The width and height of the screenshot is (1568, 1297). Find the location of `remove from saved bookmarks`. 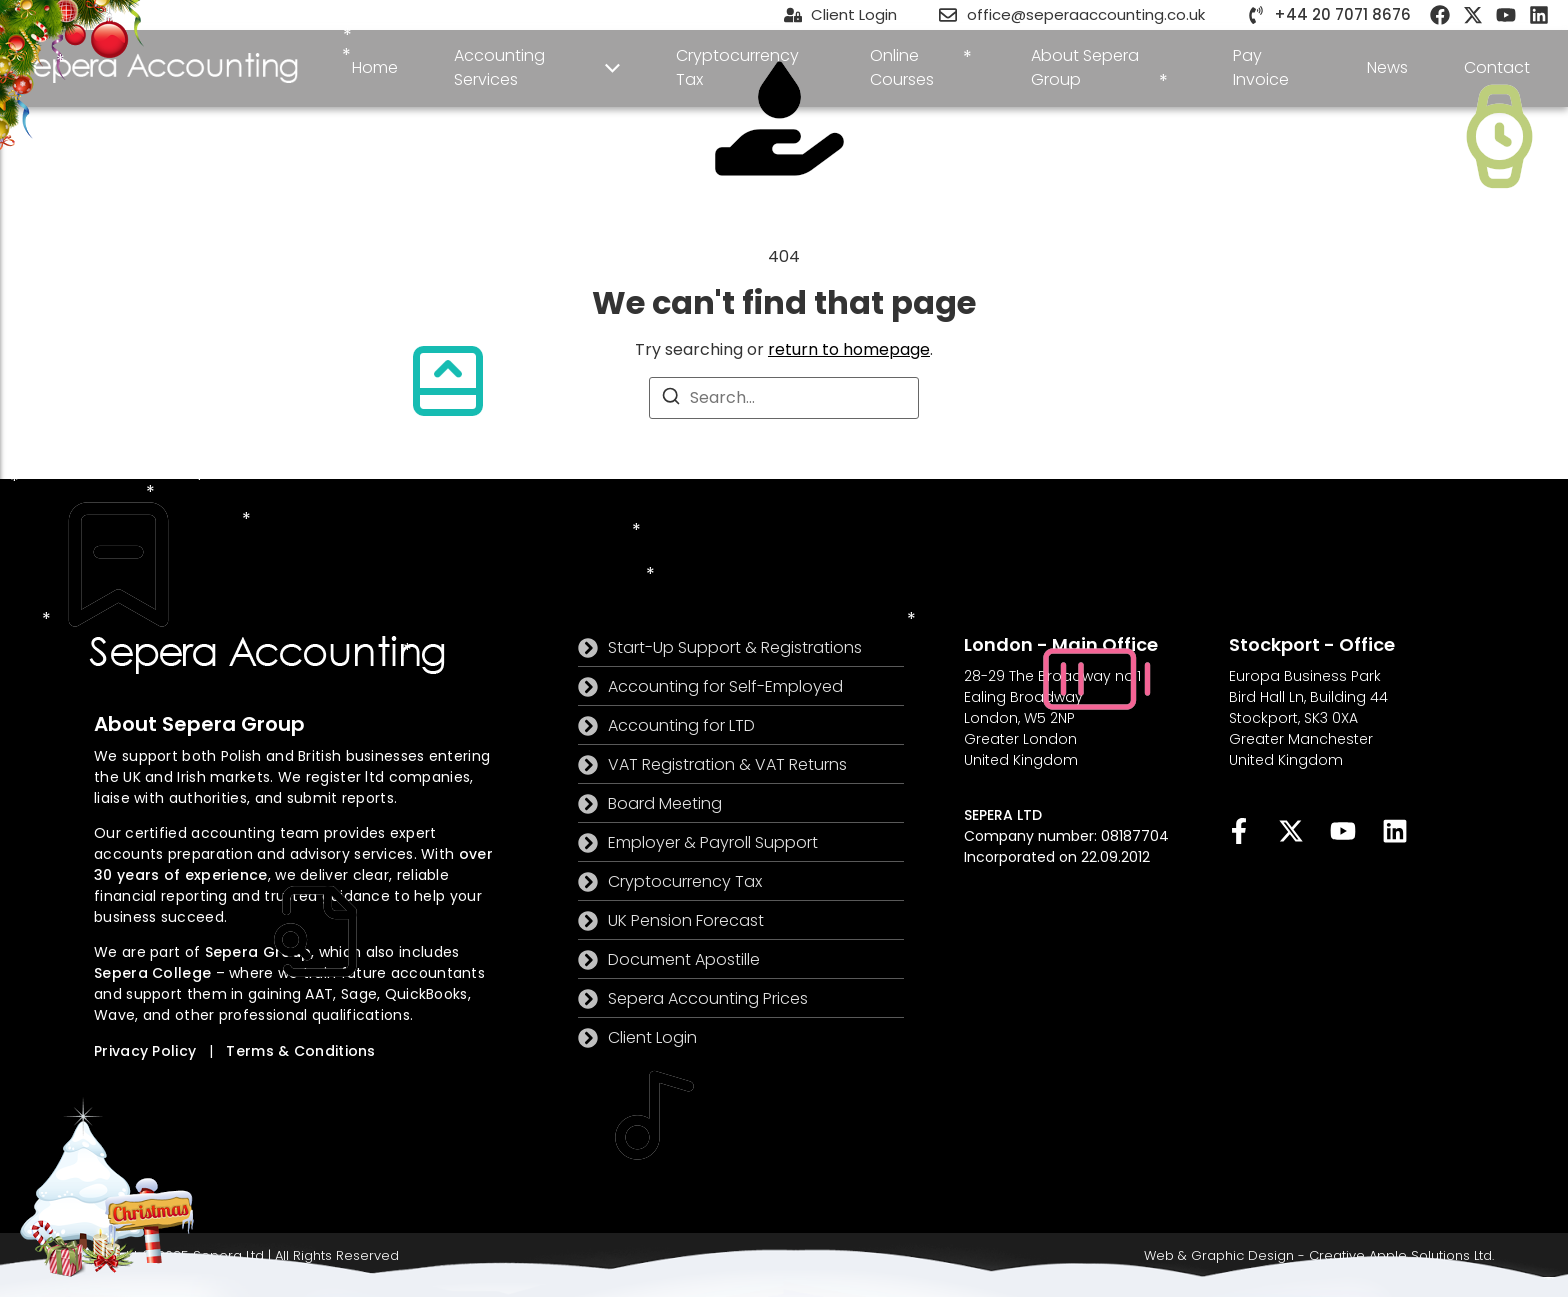

remove from saved bookmarks is located at coordinates (118, 564).